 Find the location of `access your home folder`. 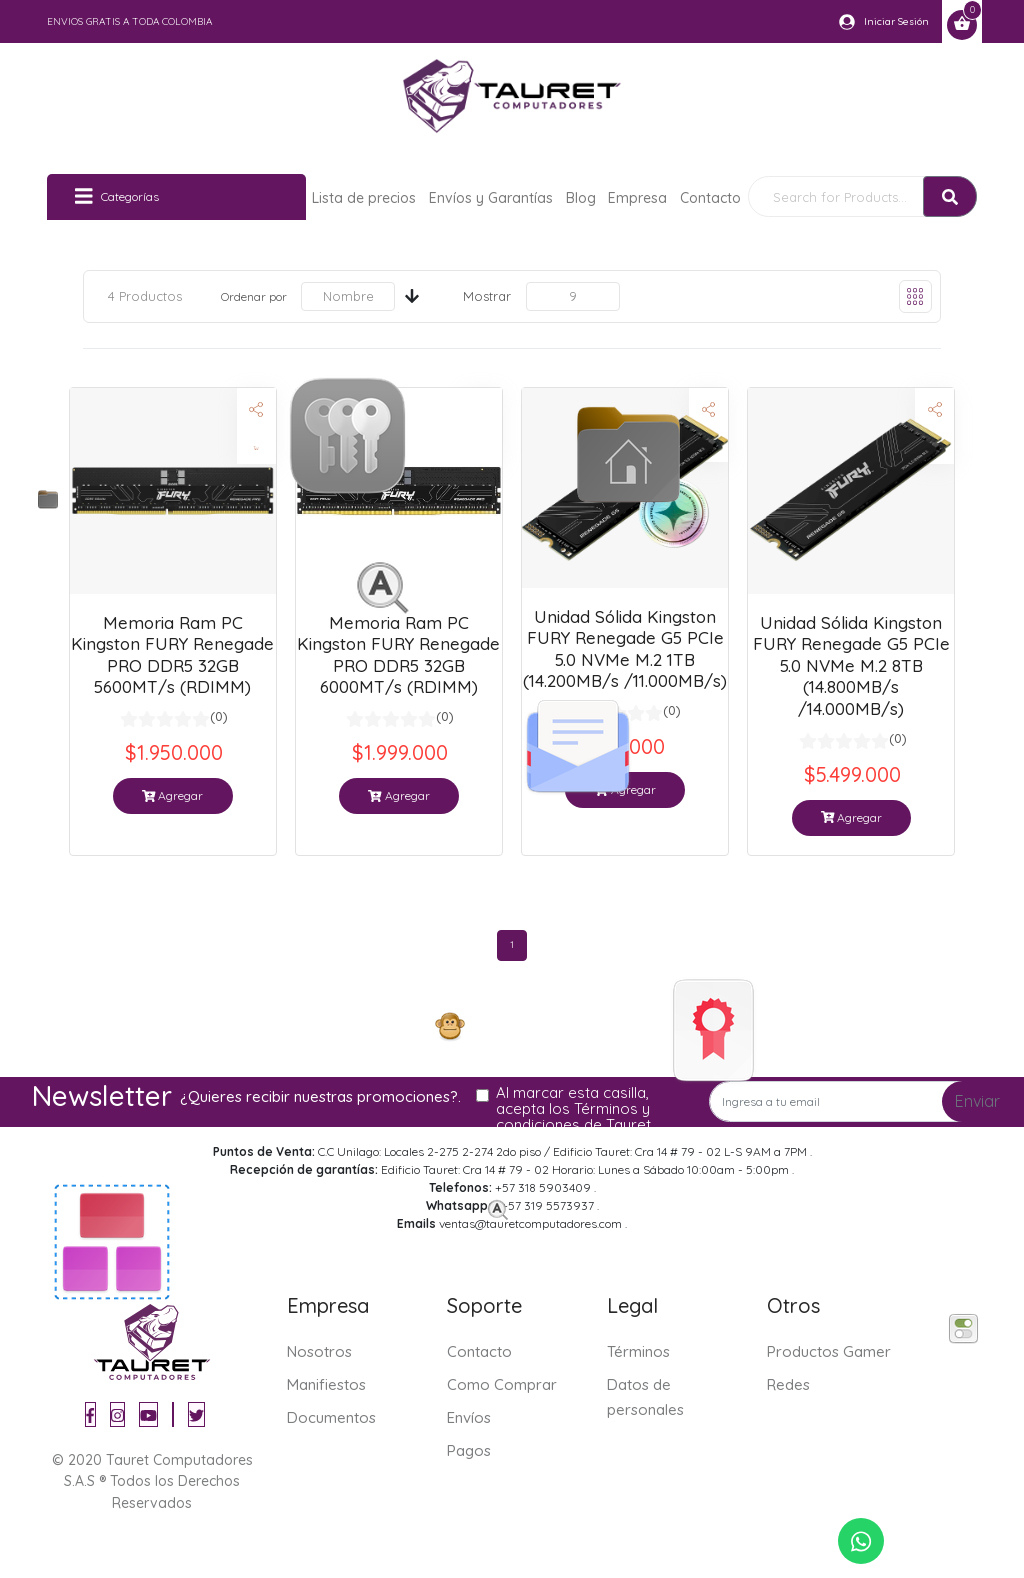

access your home folder is located at coordinates (628, 454).